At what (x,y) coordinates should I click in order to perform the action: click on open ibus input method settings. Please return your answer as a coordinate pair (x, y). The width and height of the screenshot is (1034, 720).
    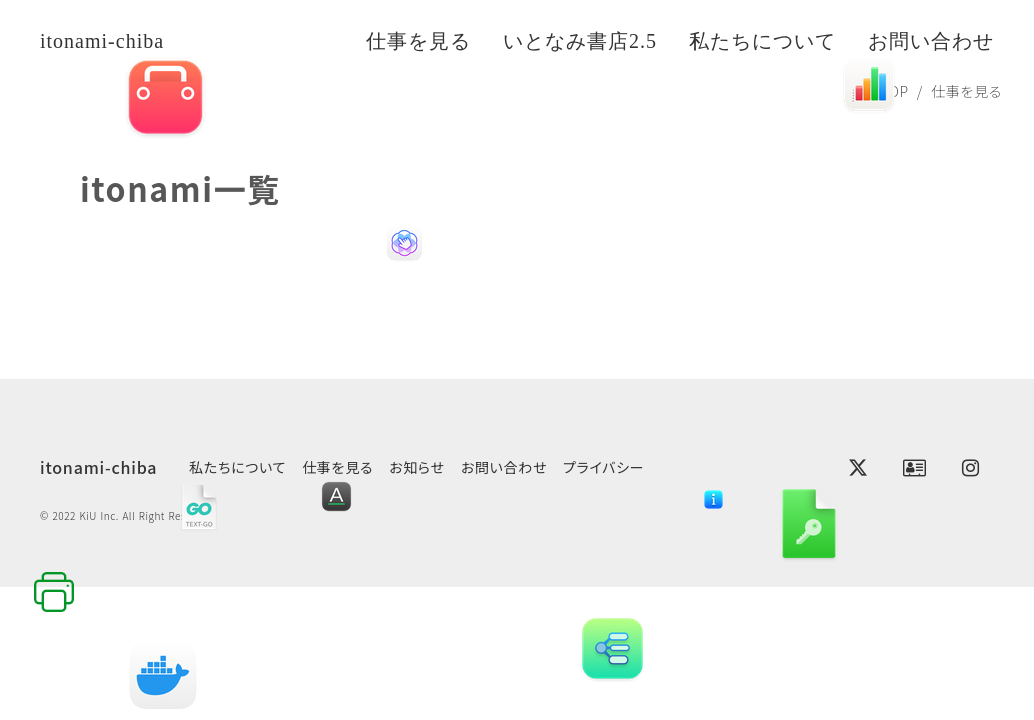
    Looking at the image, I should click on (713, 499).